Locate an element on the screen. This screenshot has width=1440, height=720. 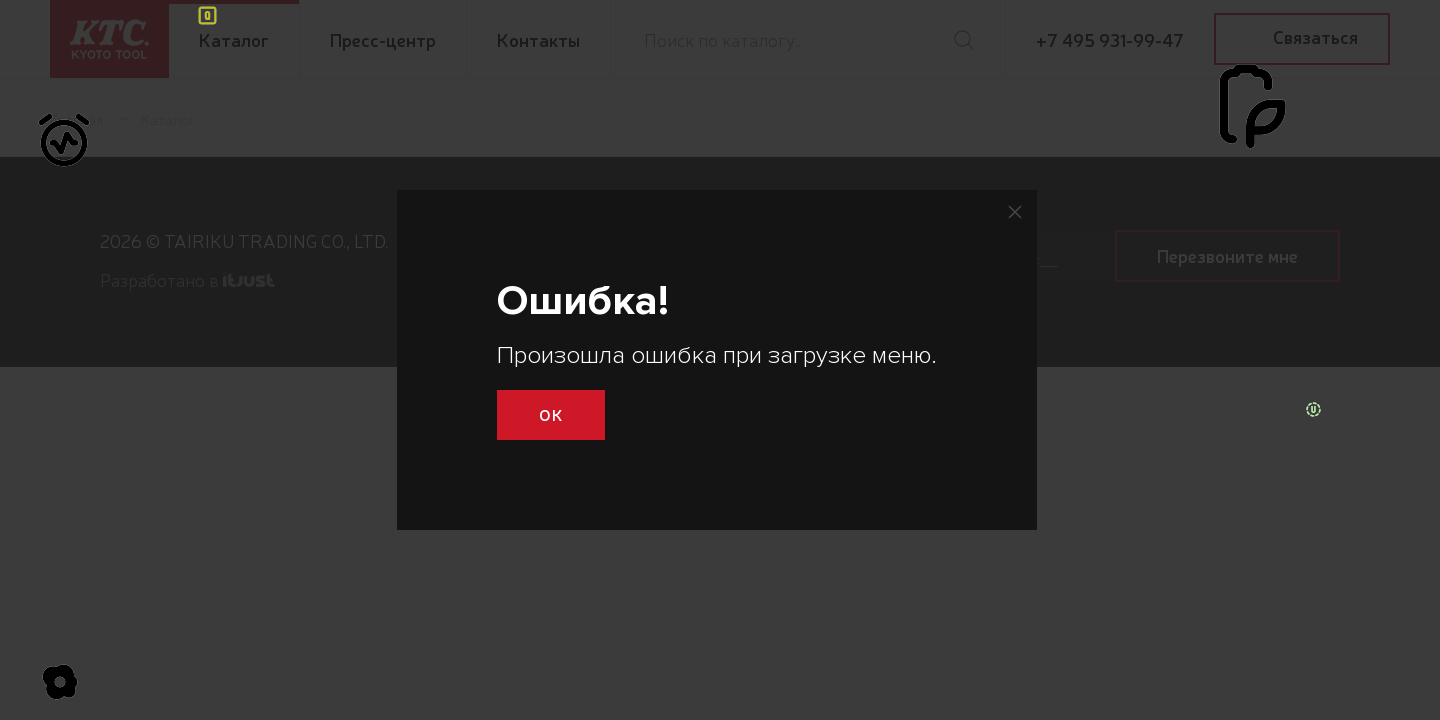
indicates breakfast or morning meal options is located at coordinates (60, 682).